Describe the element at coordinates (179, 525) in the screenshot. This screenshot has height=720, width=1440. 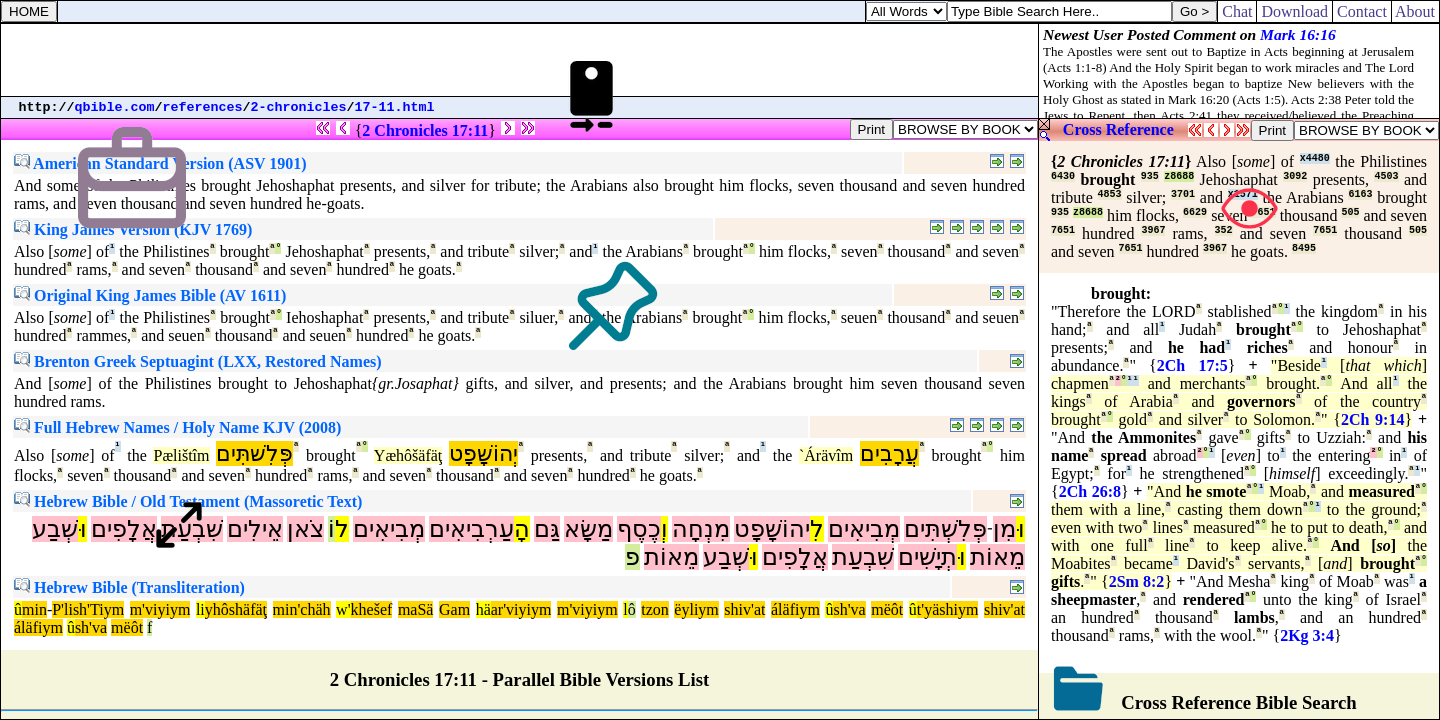
I see `maximize window to full screen` at that location.